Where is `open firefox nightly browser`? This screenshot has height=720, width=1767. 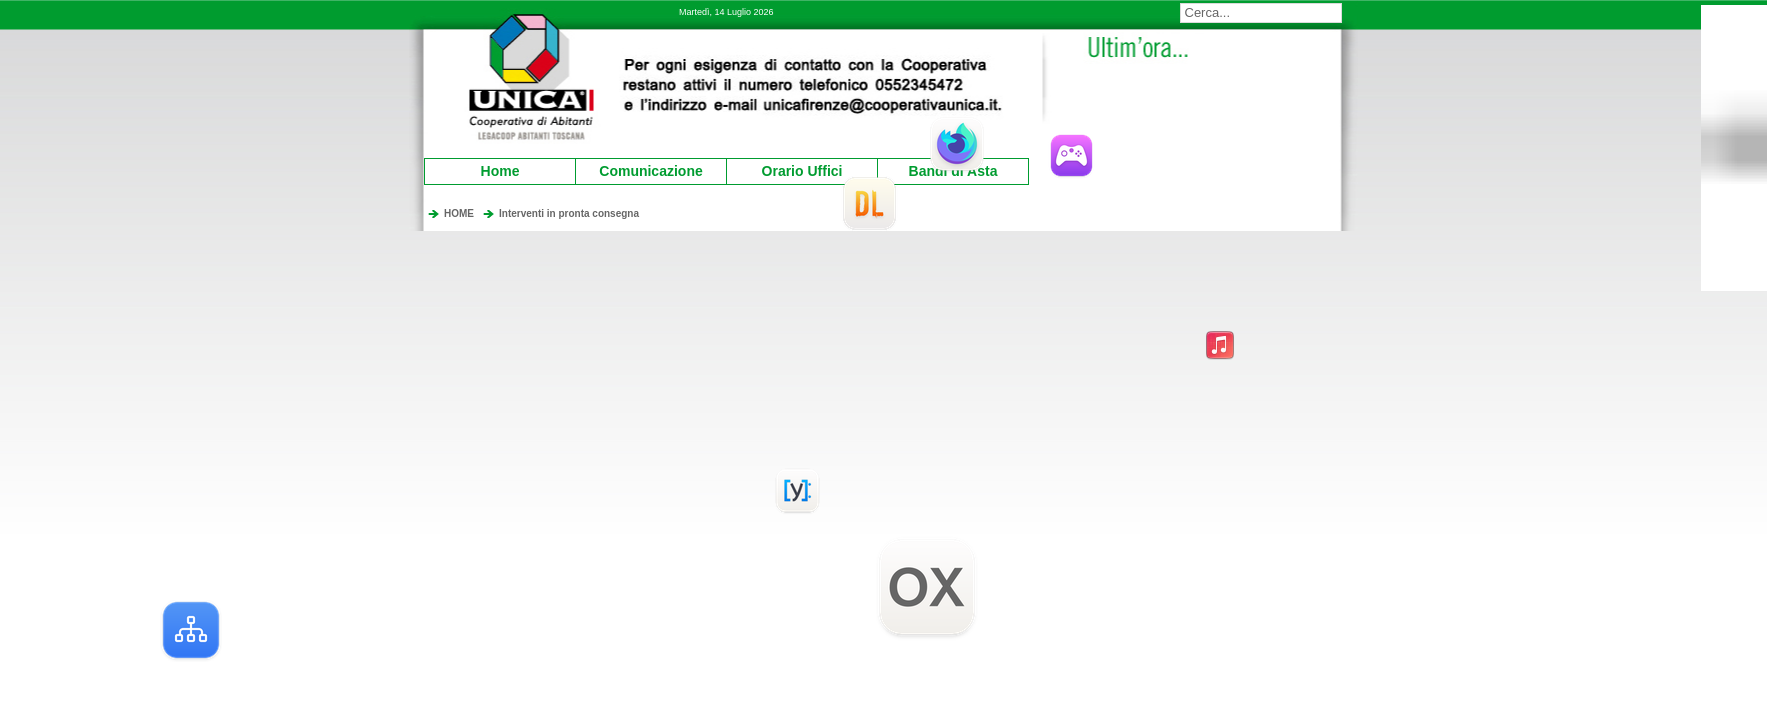 open firefox nightly browser is located at coordinates (957, 144).